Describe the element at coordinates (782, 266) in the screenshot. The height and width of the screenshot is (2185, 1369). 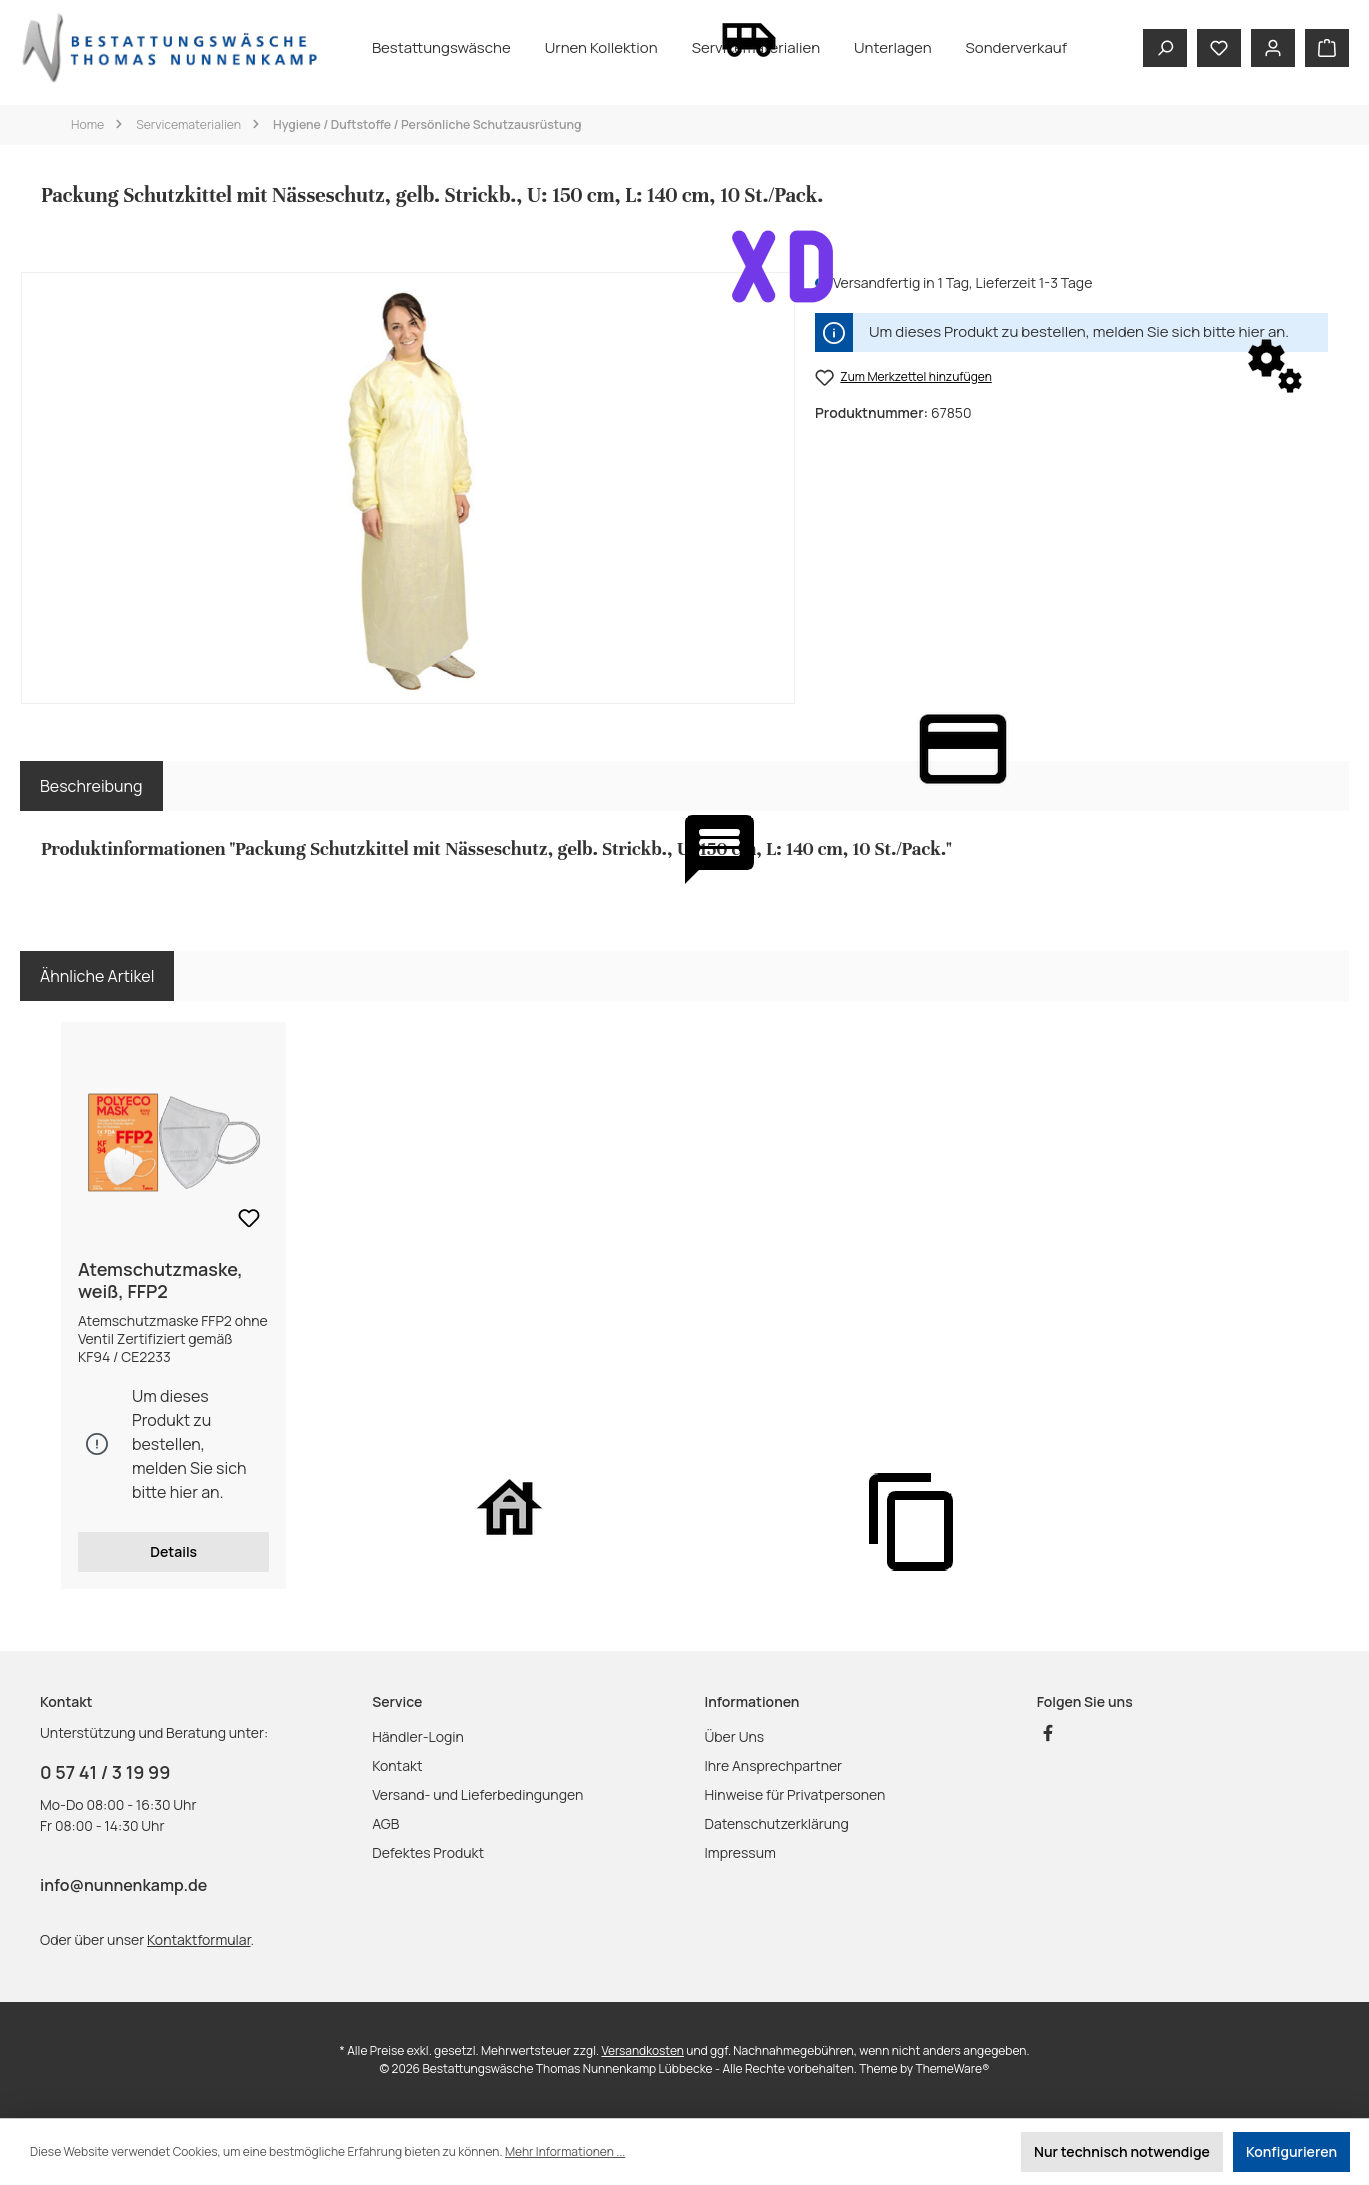
I see `open Adobe XD design file` at that location.